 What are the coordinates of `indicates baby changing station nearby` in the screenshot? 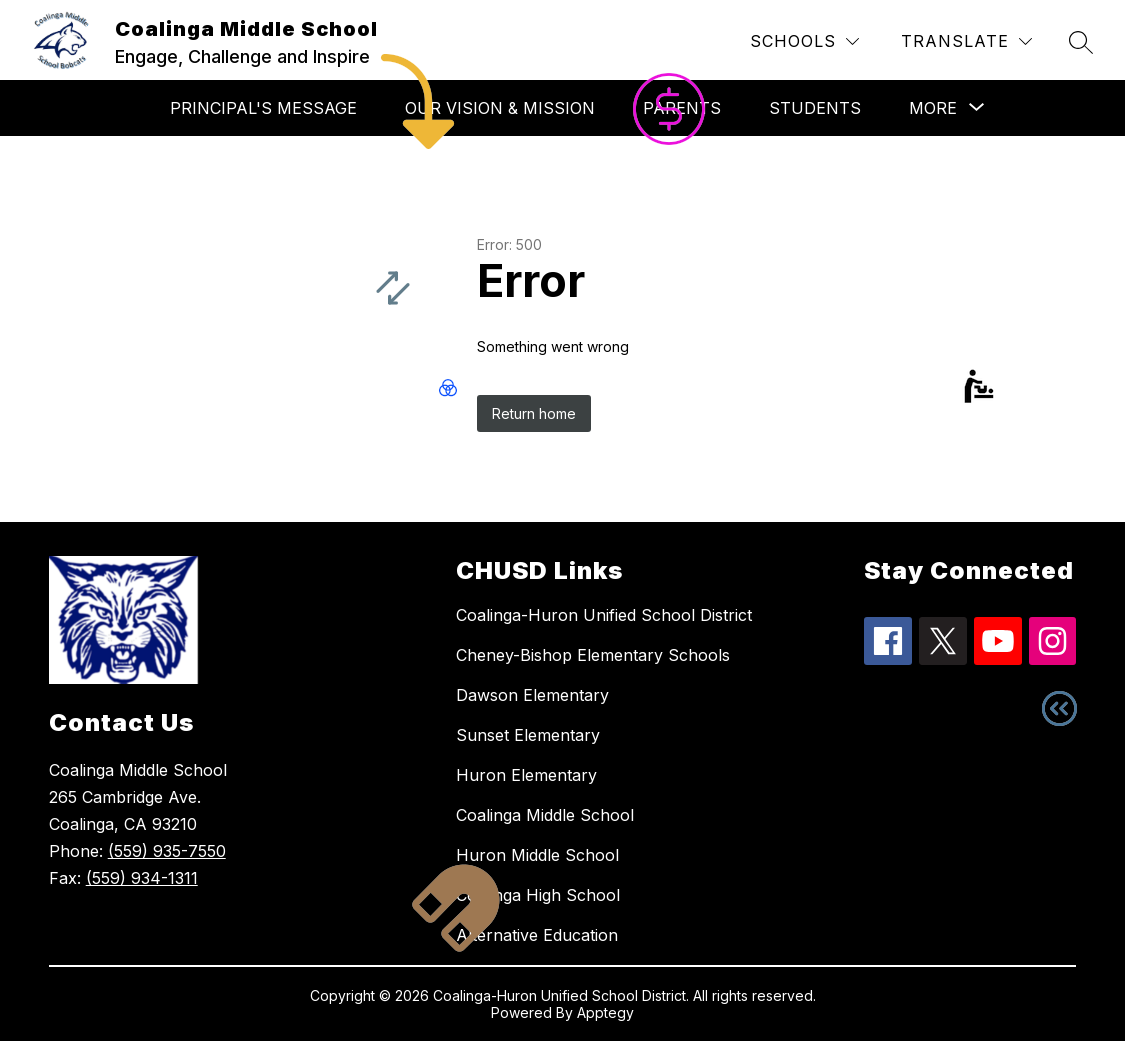 It's located at (979, 387).